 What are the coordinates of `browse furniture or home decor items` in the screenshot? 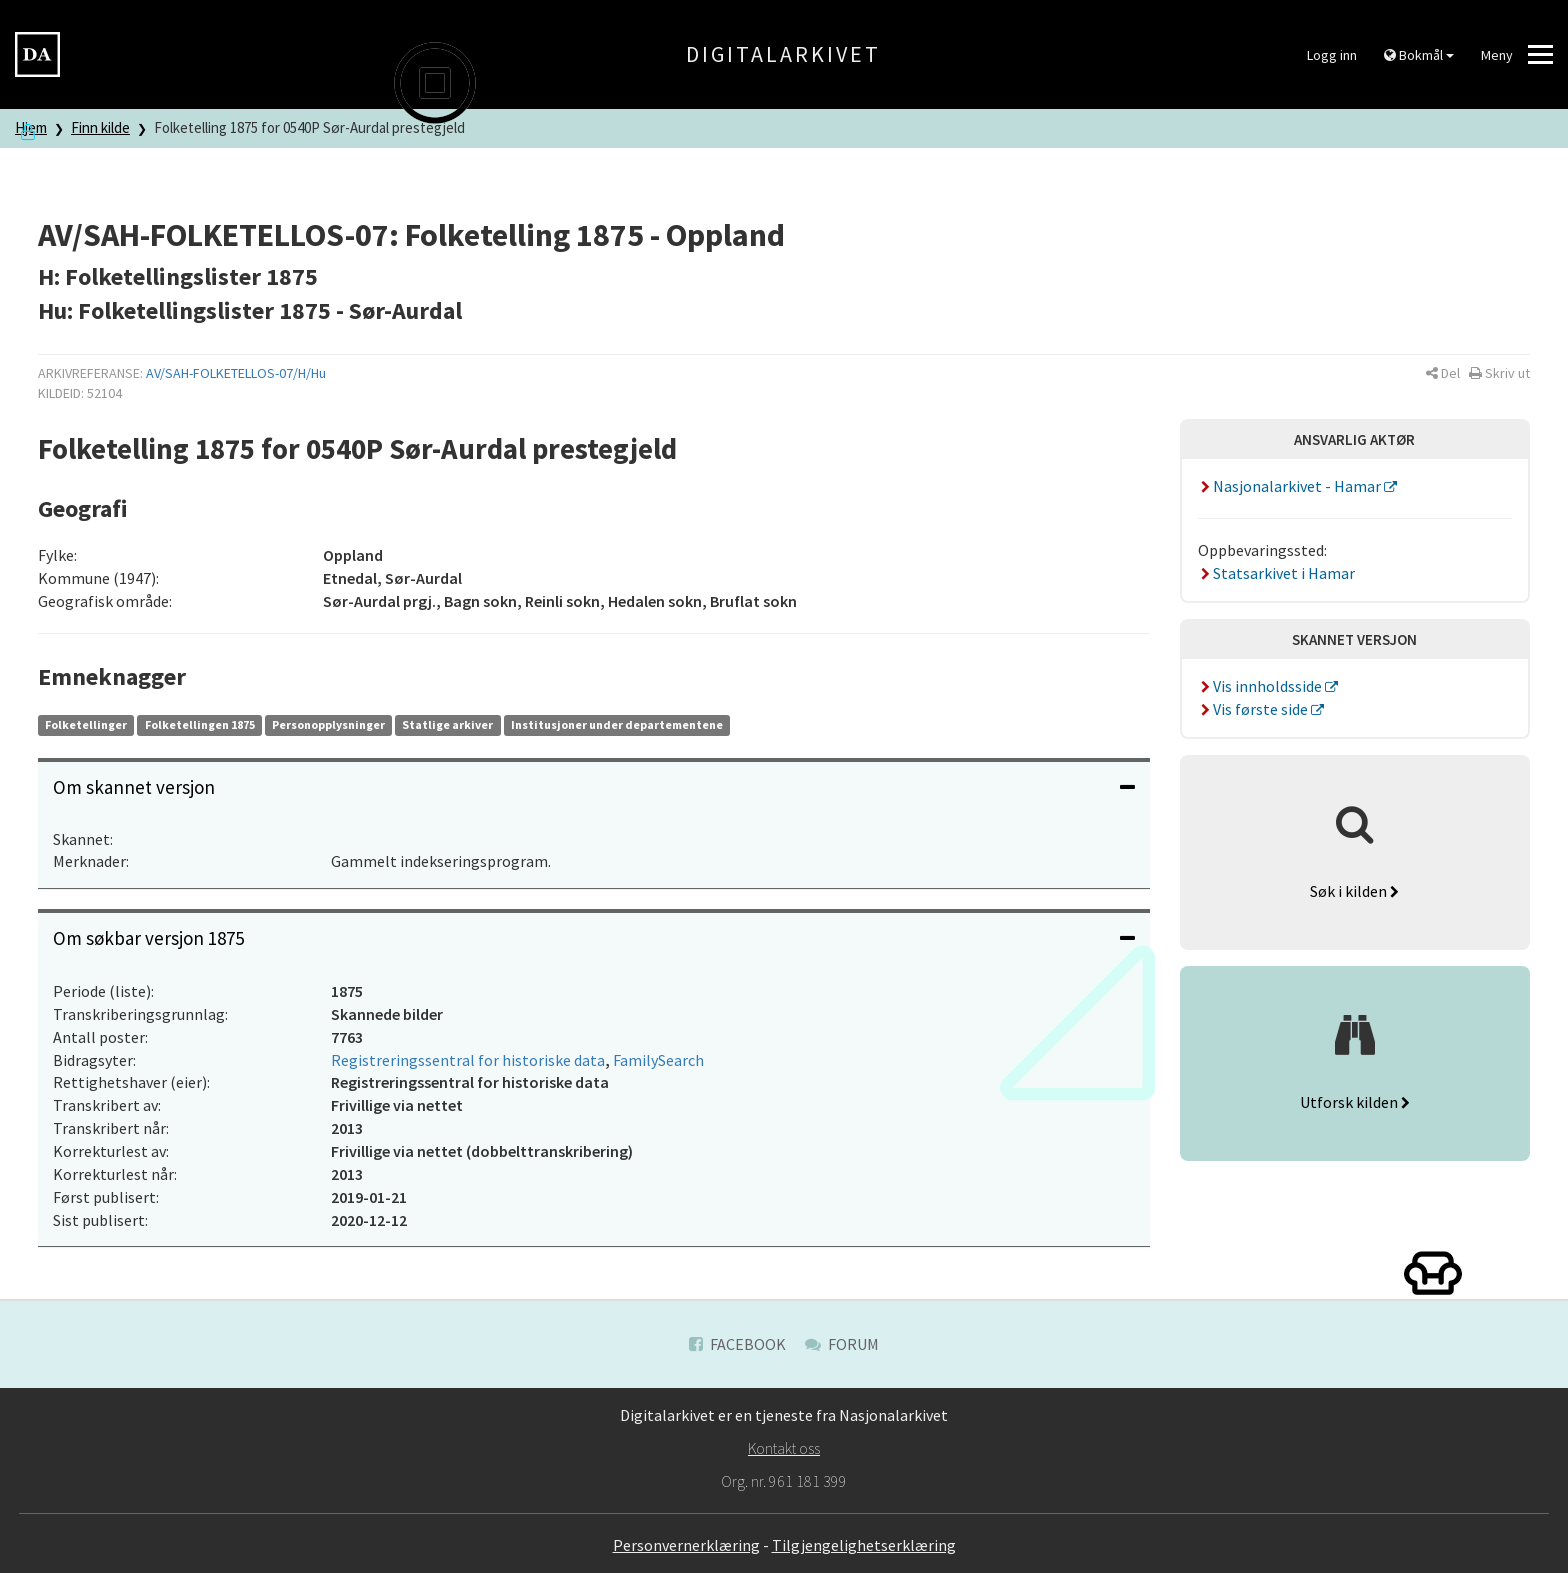 It's located at (1433, 1274).